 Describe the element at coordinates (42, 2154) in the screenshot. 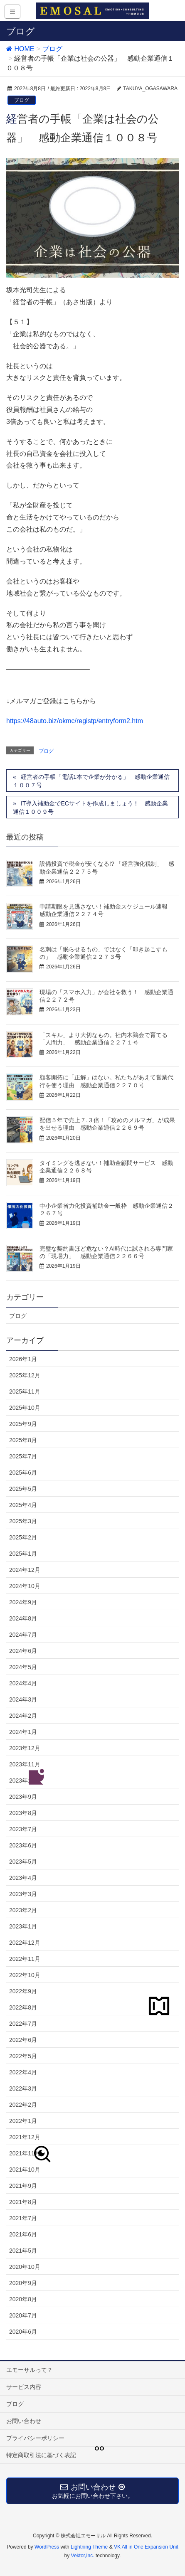

I see `search with visual recognition` at that location.